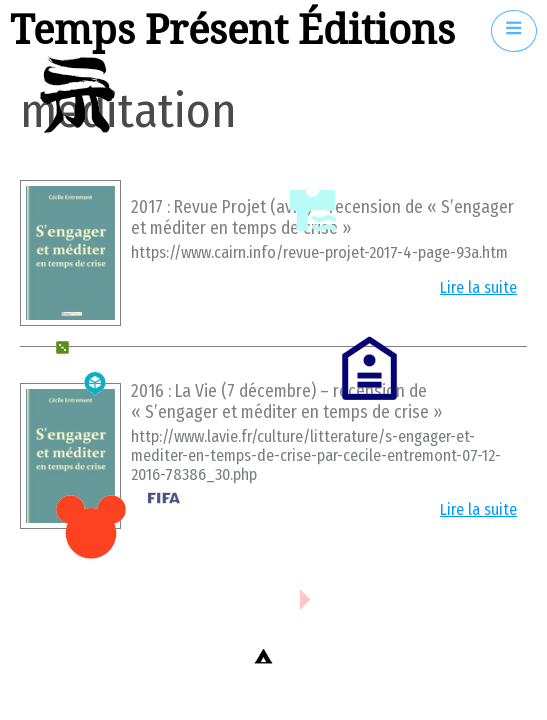 This screenshot has height=720, width=547. What do you see at coordinates (62, 347) in the screenshot?
I see `roll dice or generate random result` at bounding box center [62, 347].